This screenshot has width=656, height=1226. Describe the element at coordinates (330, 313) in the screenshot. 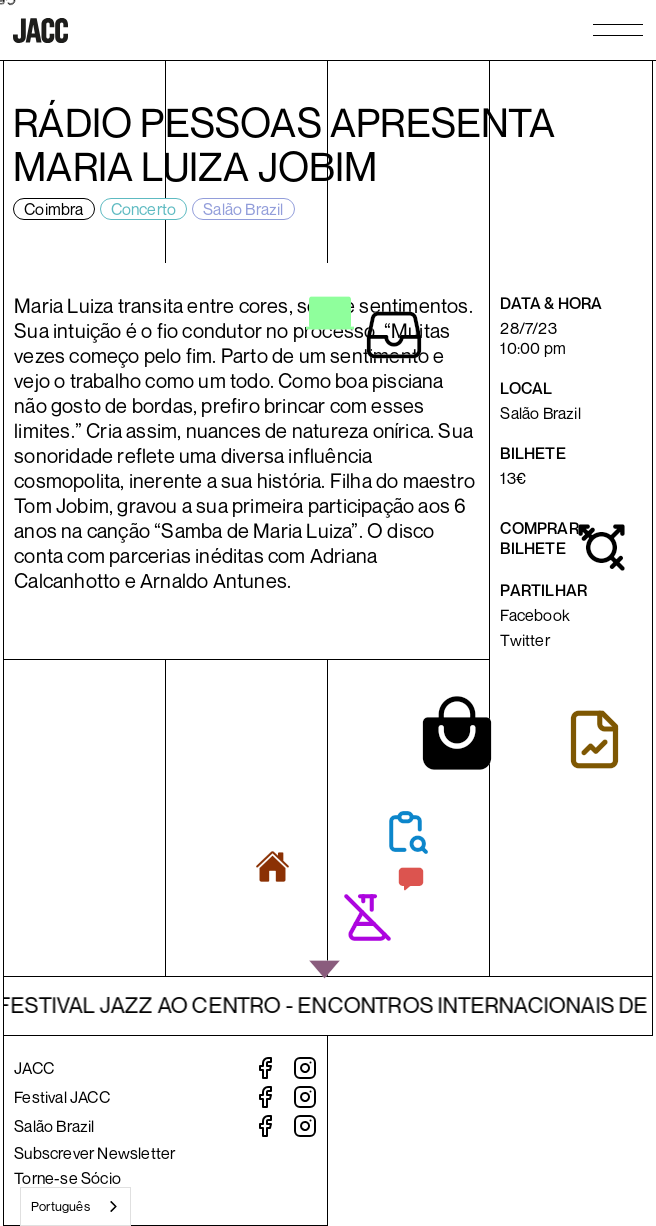

I see `switch to desktop view` at that location.